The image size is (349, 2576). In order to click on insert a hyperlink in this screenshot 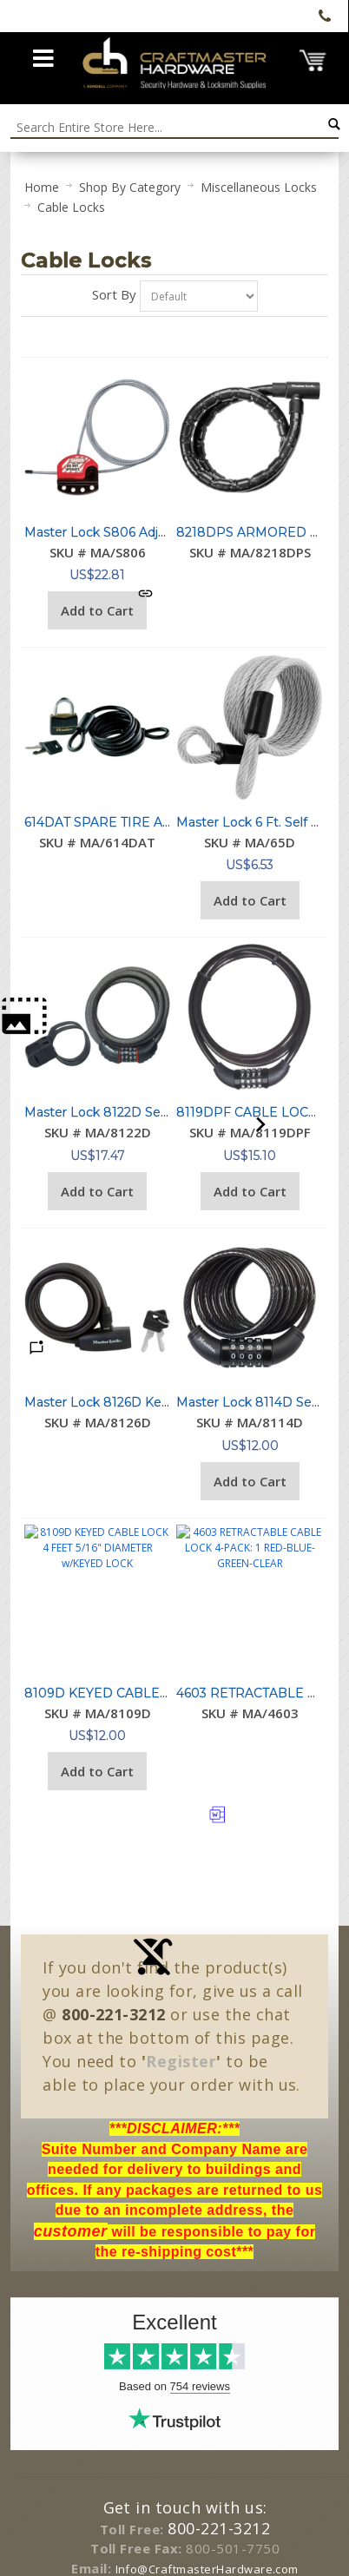, I will do `click(145, 593)`.